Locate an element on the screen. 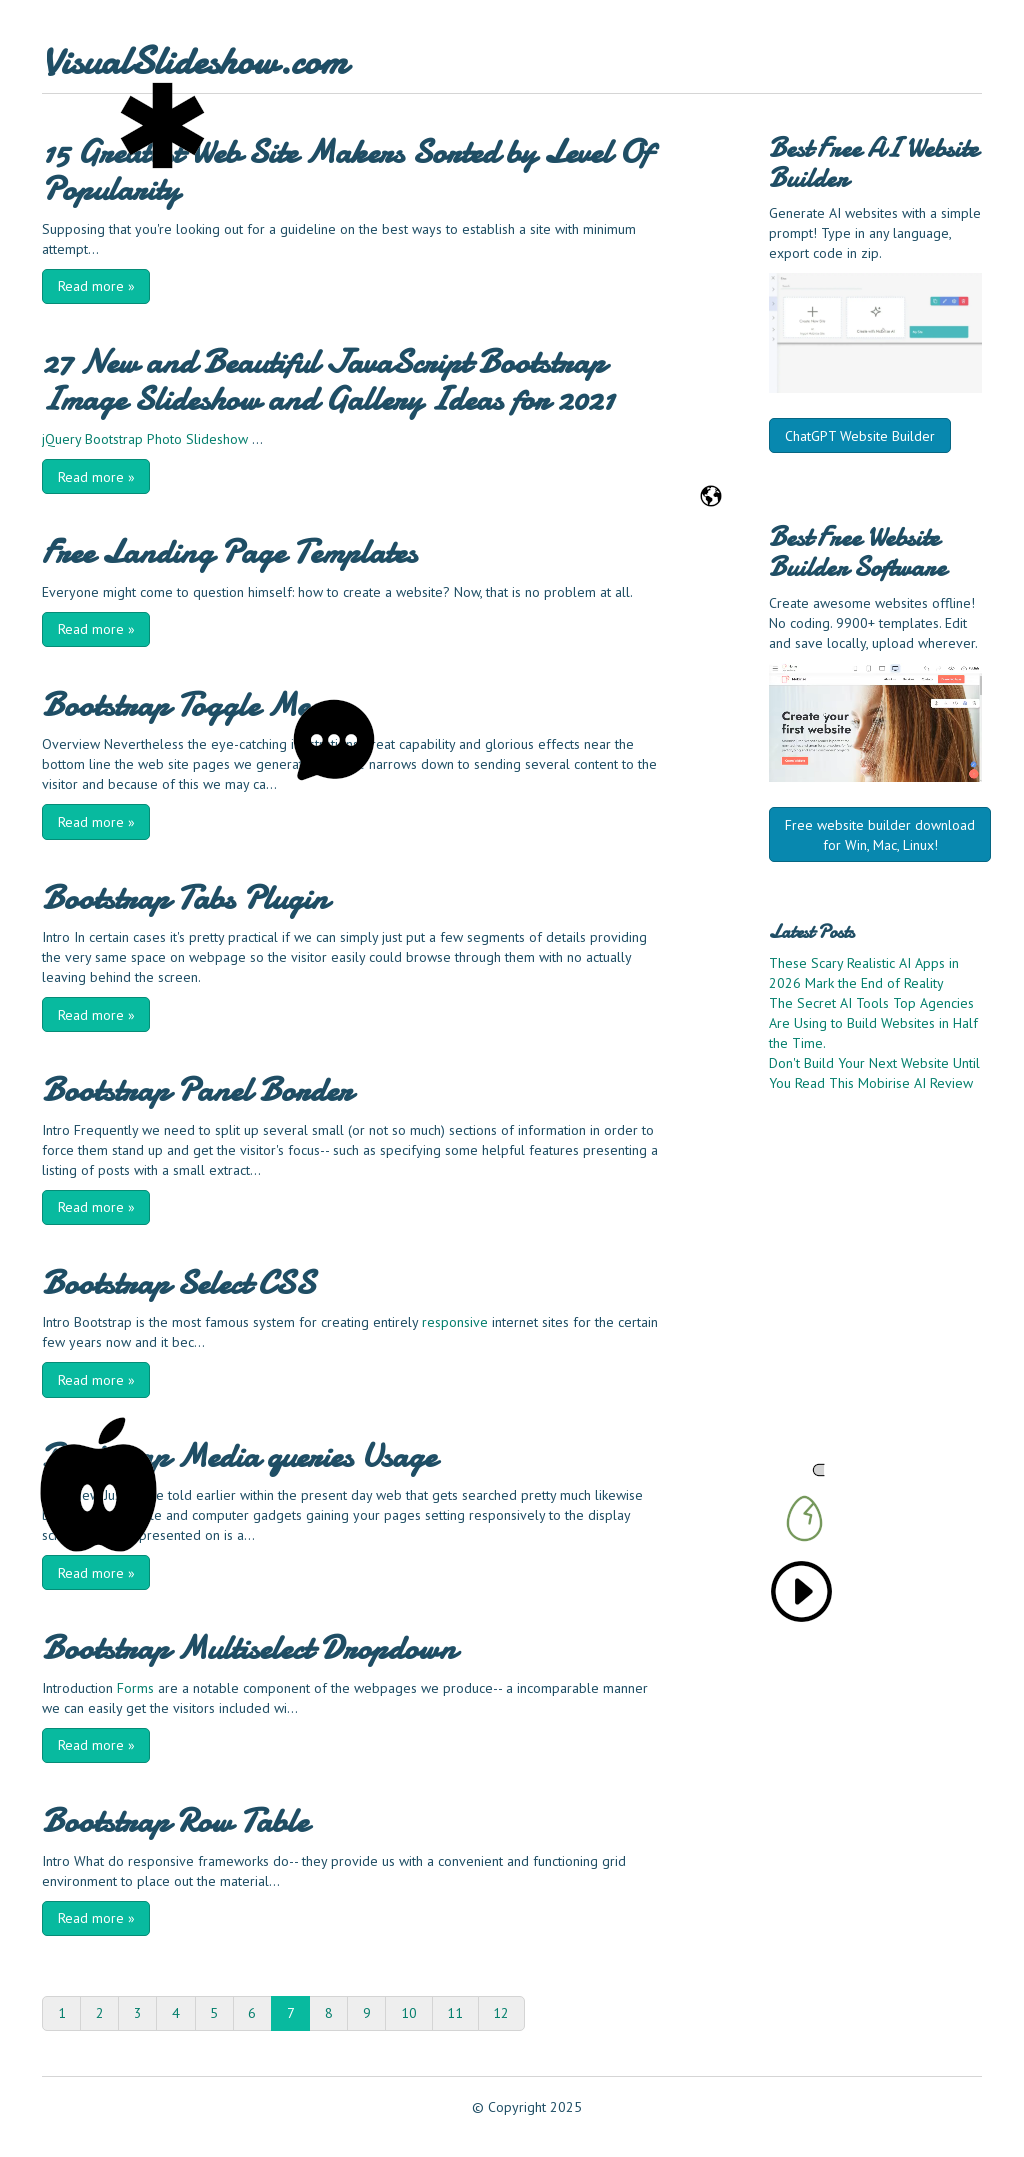 The width and height of the screenshot is (1024, 2157). play media or video content is located at coordinates (801, 1591).